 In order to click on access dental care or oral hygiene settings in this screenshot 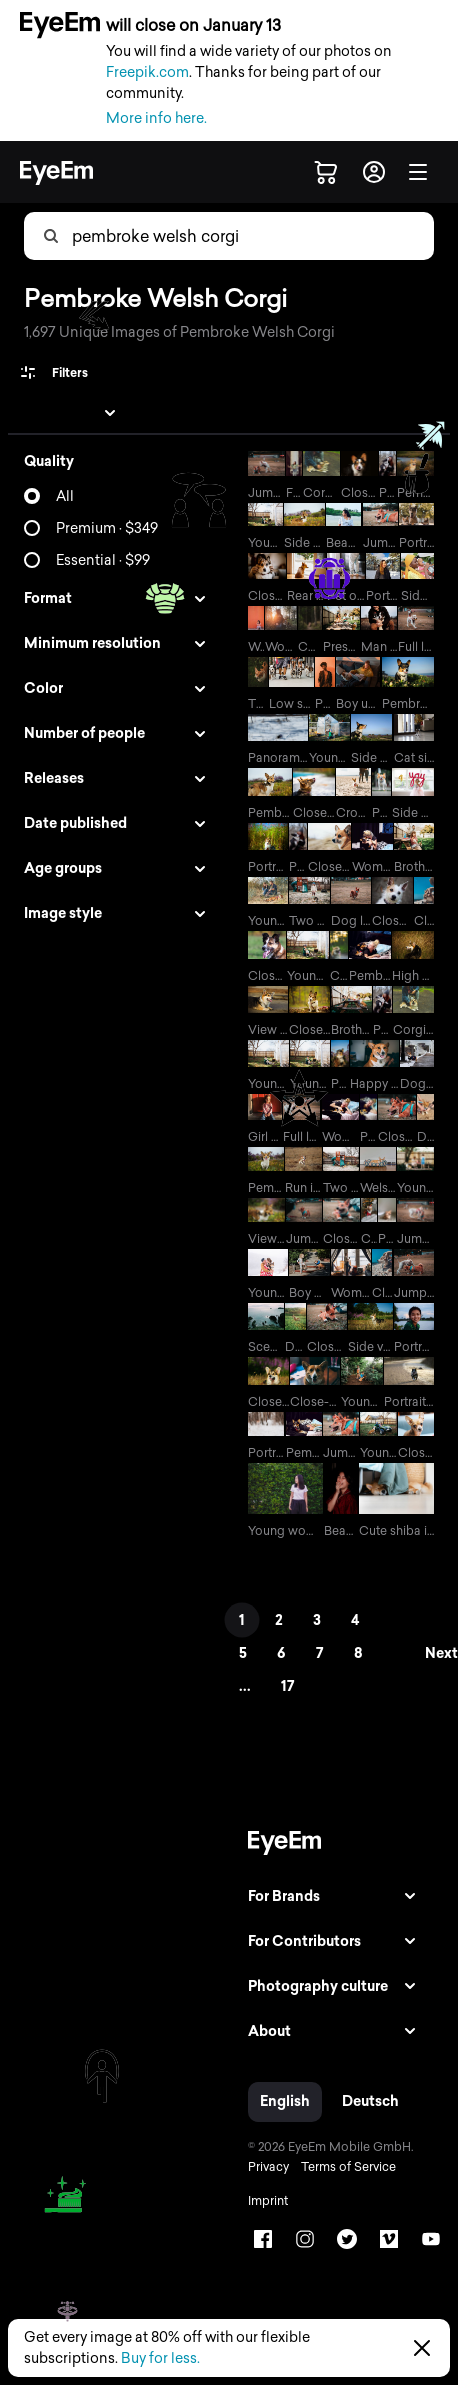, I will do `click(65, 2196)`.